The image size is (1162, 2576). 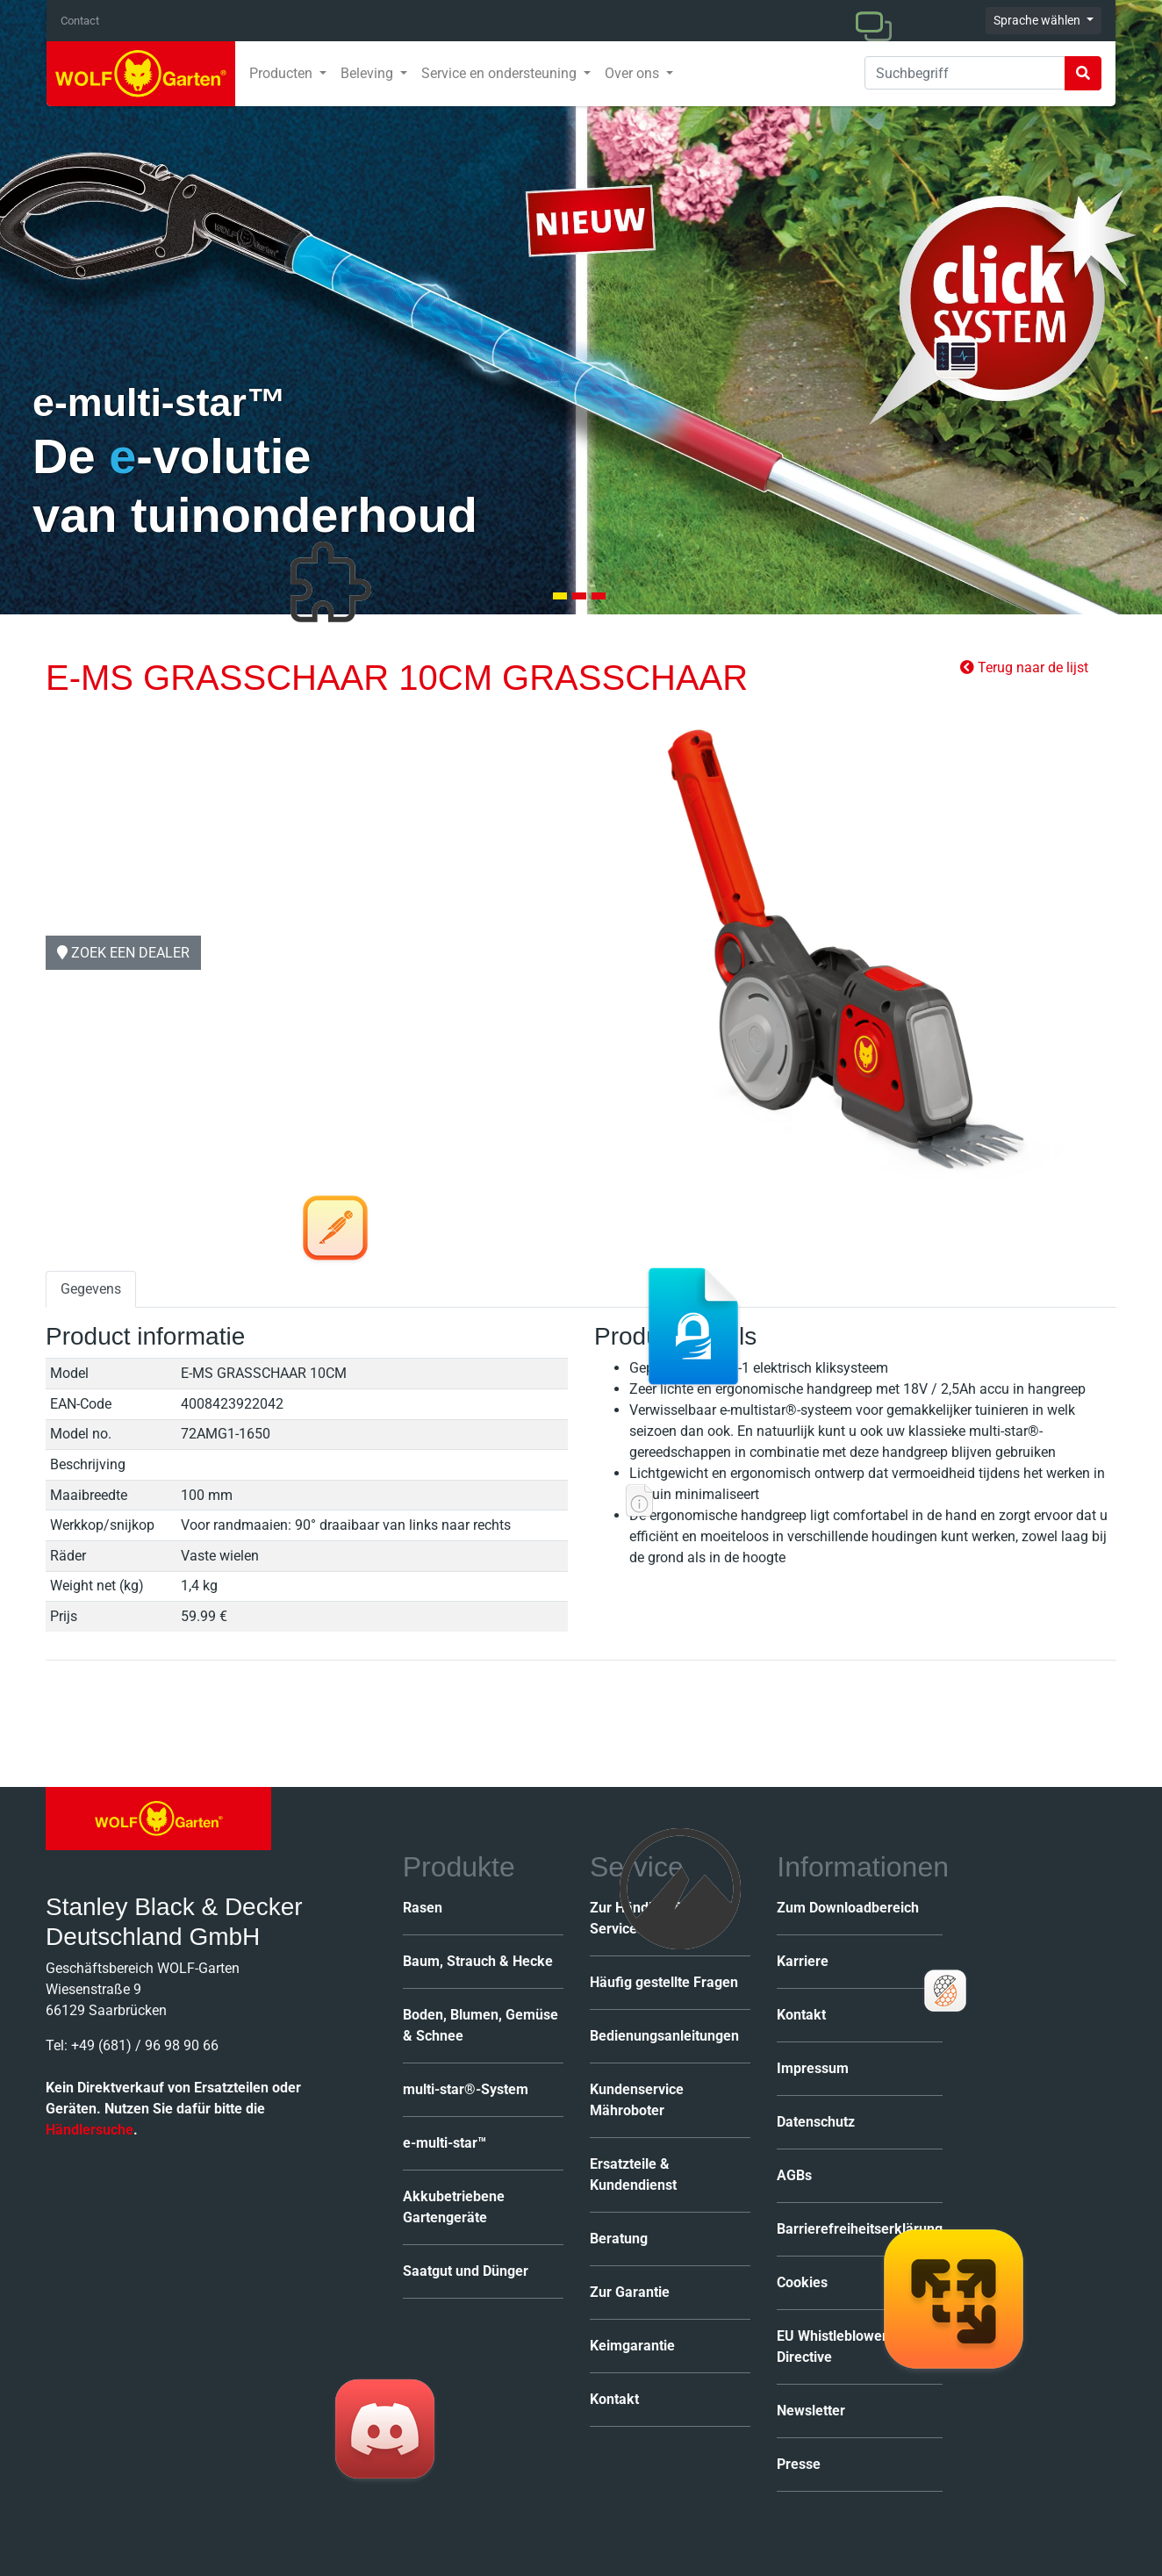 What do you see at coordinates (873, 27) in the screenshot?
I see `view or manage session properties` at bounding box center [873, 27].